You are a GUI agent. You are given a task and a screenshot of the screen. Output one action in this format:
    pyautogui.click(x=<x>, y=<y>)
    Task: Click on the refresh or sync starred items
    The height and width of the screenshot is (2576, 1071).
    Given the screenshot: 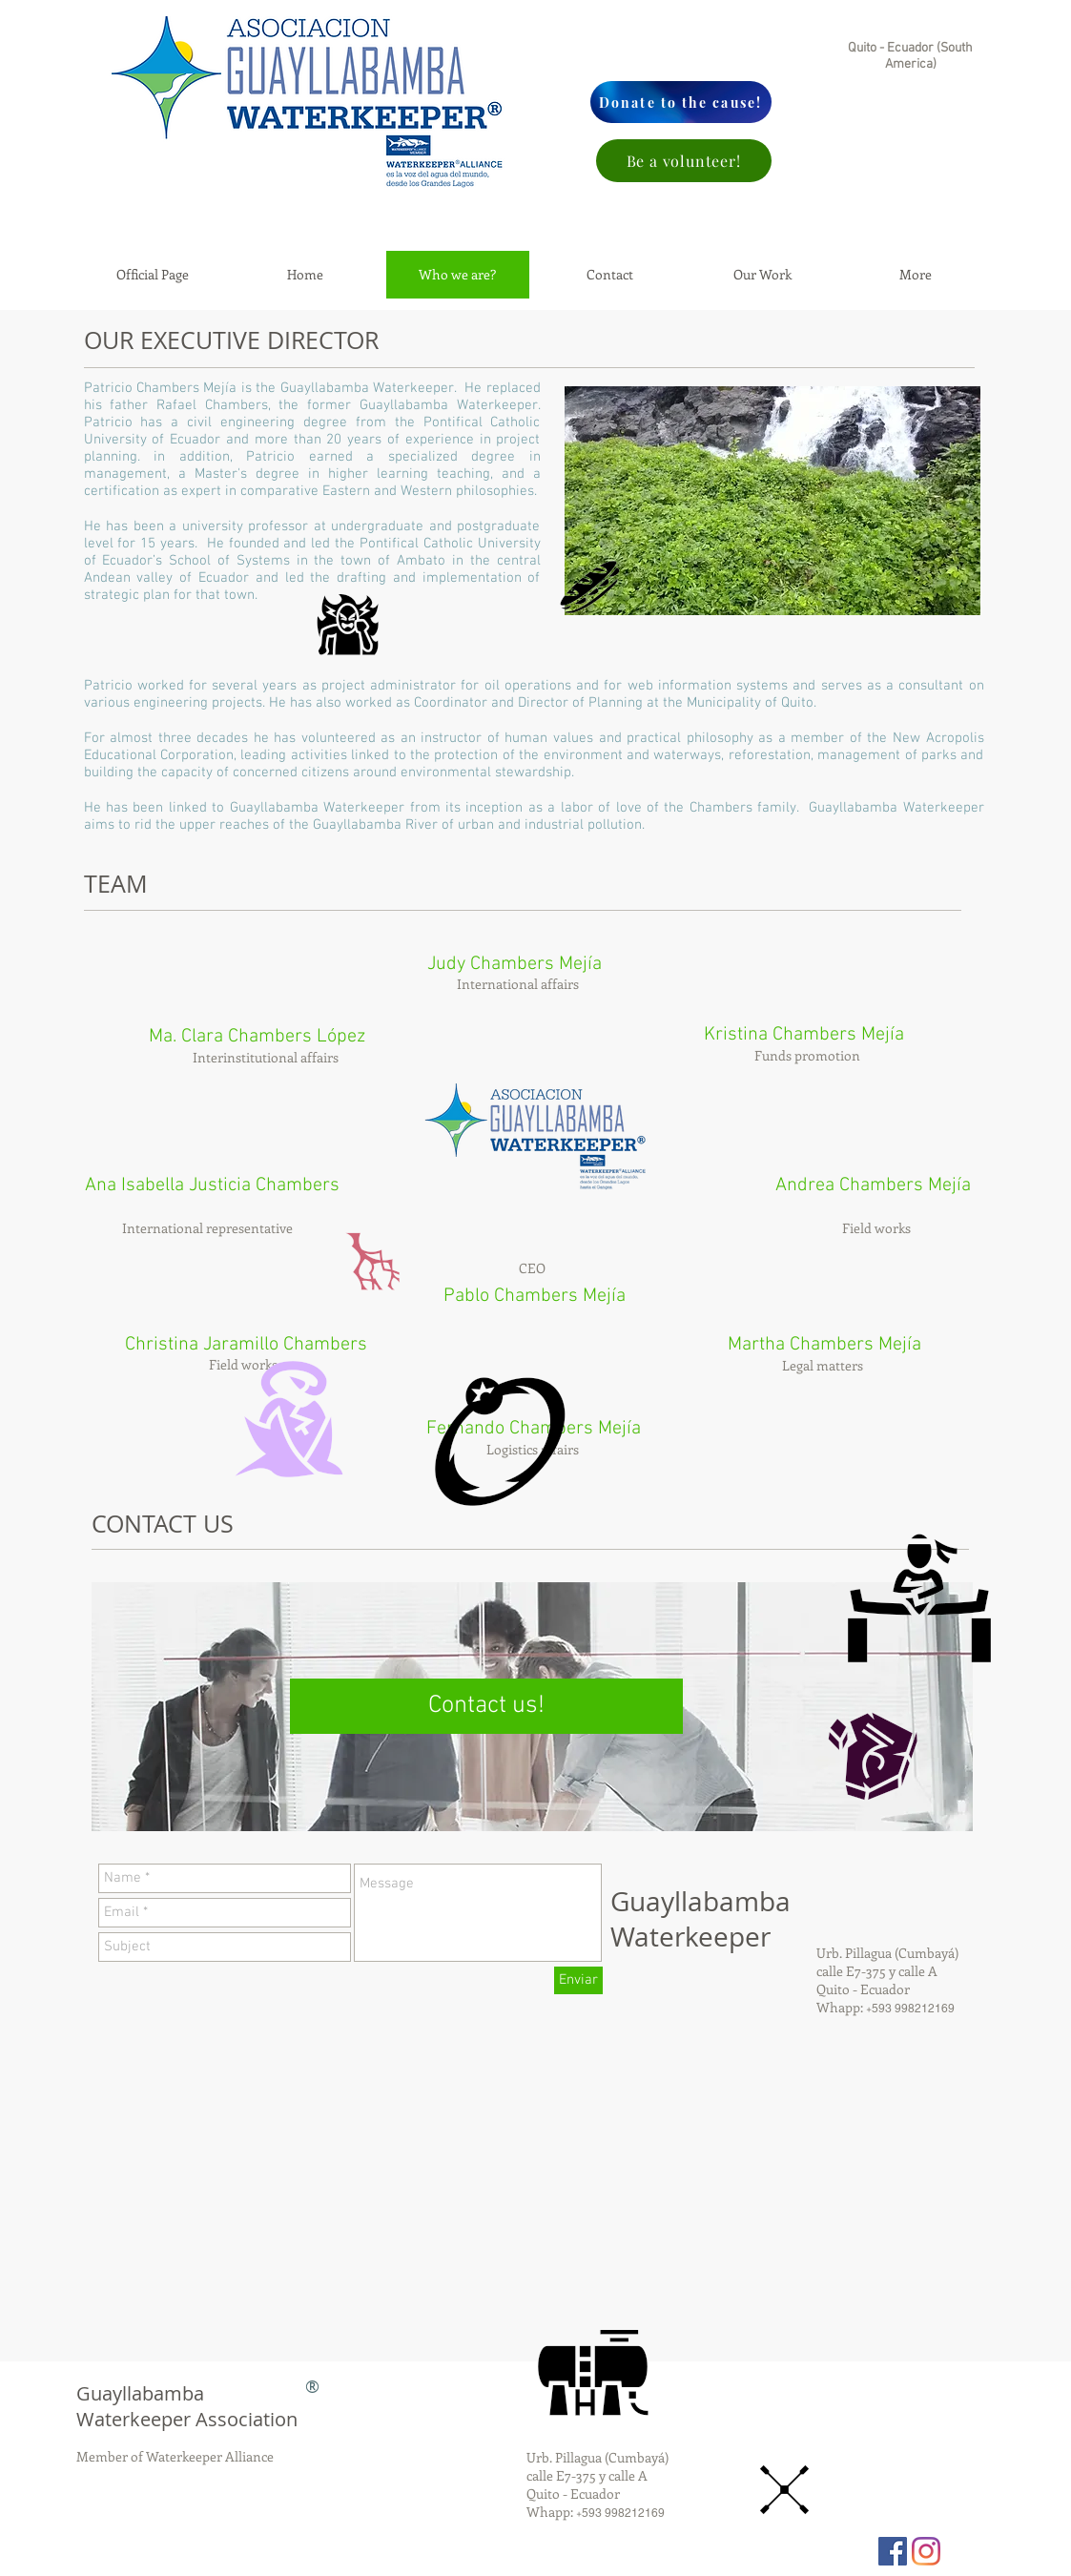 What is the action you would take?
    pyautogui.click(x=500, y=1441)
    